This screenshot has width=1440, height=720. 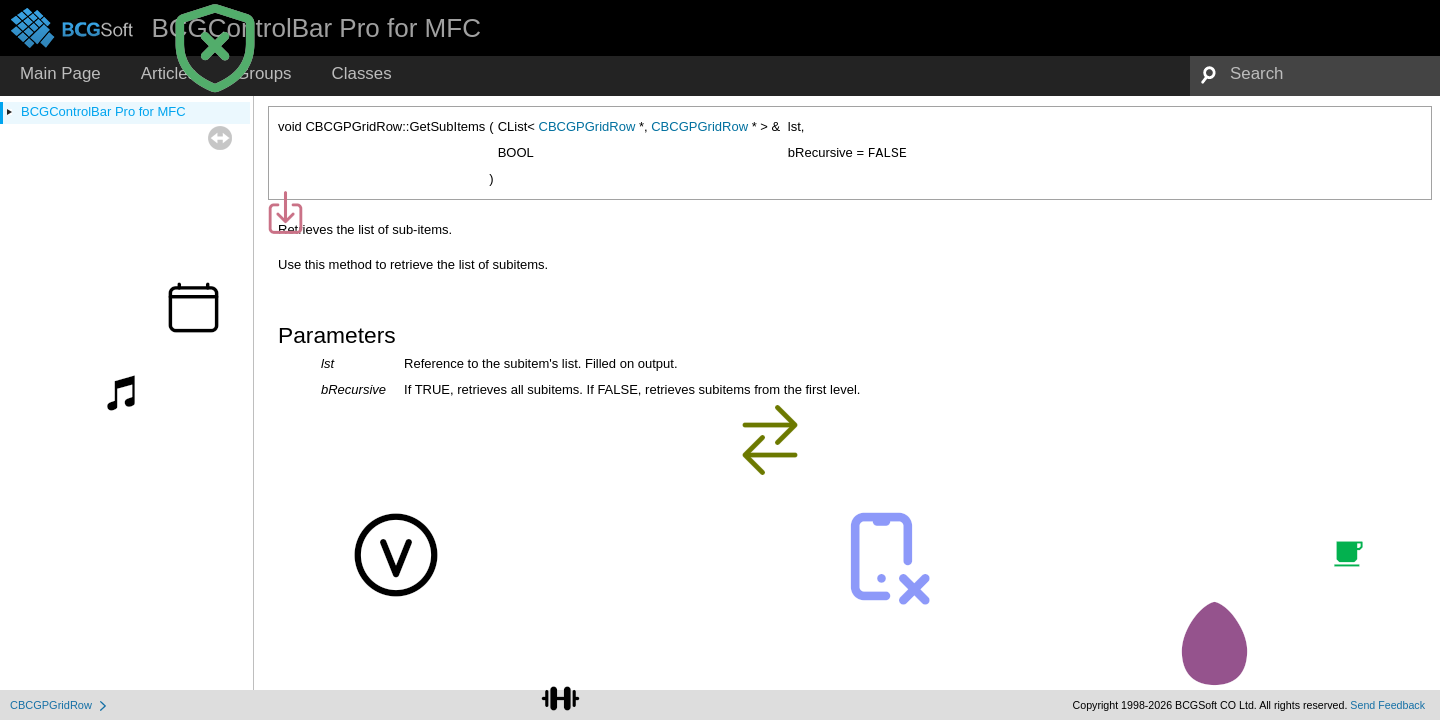 I want to click on download a file or document, so click(x=285, y=212).